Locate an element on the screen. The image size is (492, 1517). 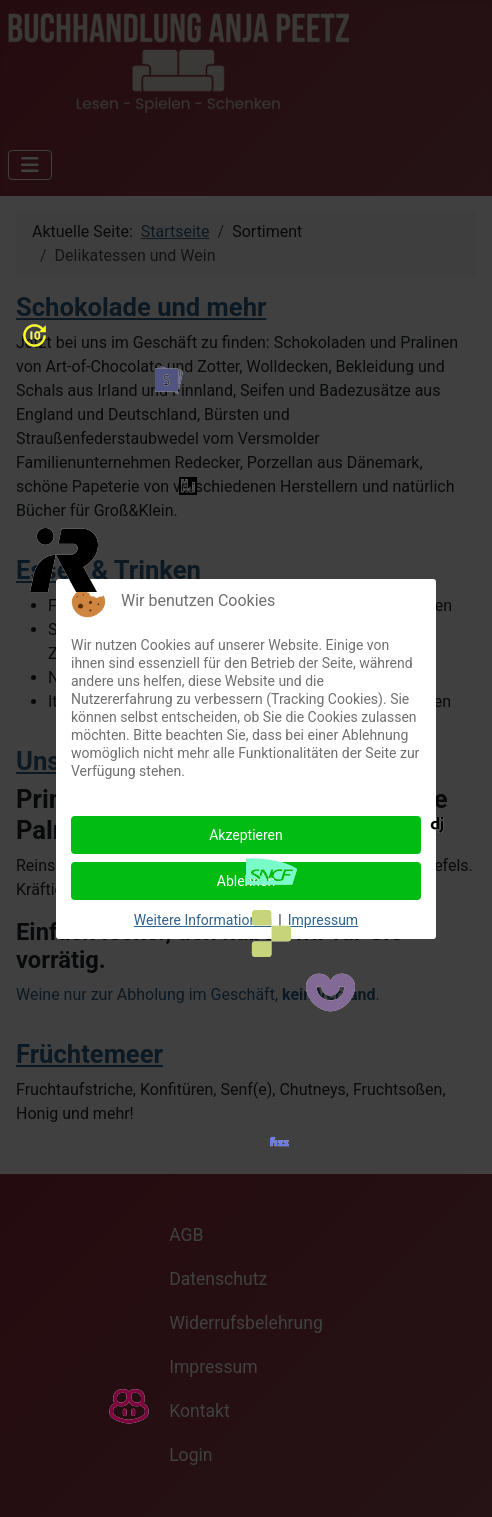
open replit is located at coordinates (271, 933).